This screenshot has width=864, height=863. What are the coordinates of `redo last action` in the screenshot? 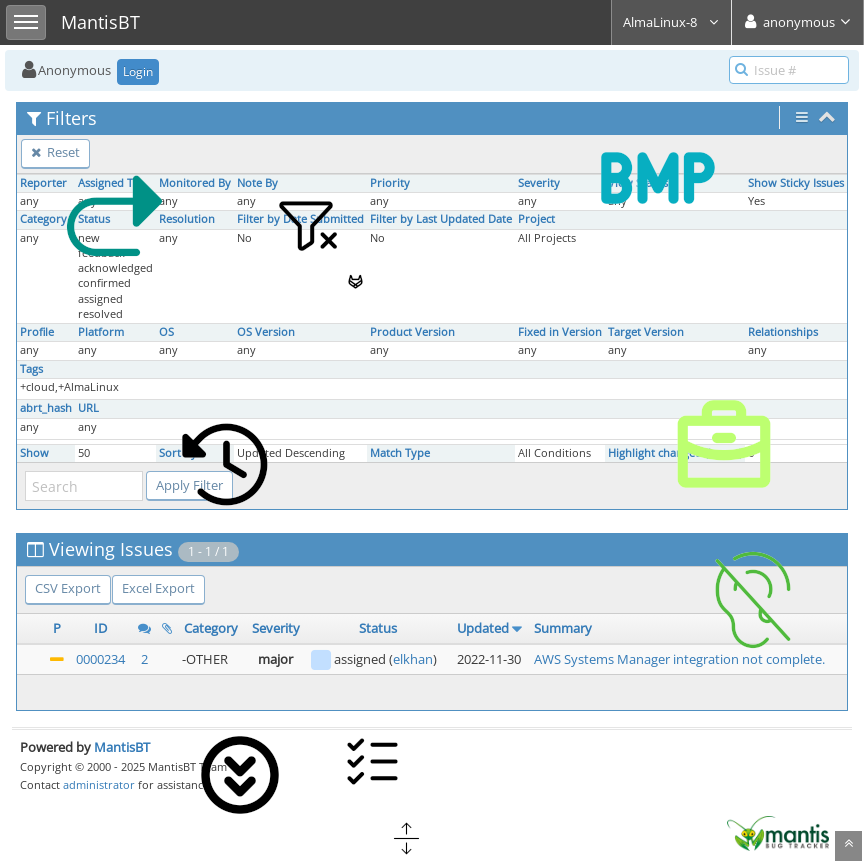 It's located at (114, 219).